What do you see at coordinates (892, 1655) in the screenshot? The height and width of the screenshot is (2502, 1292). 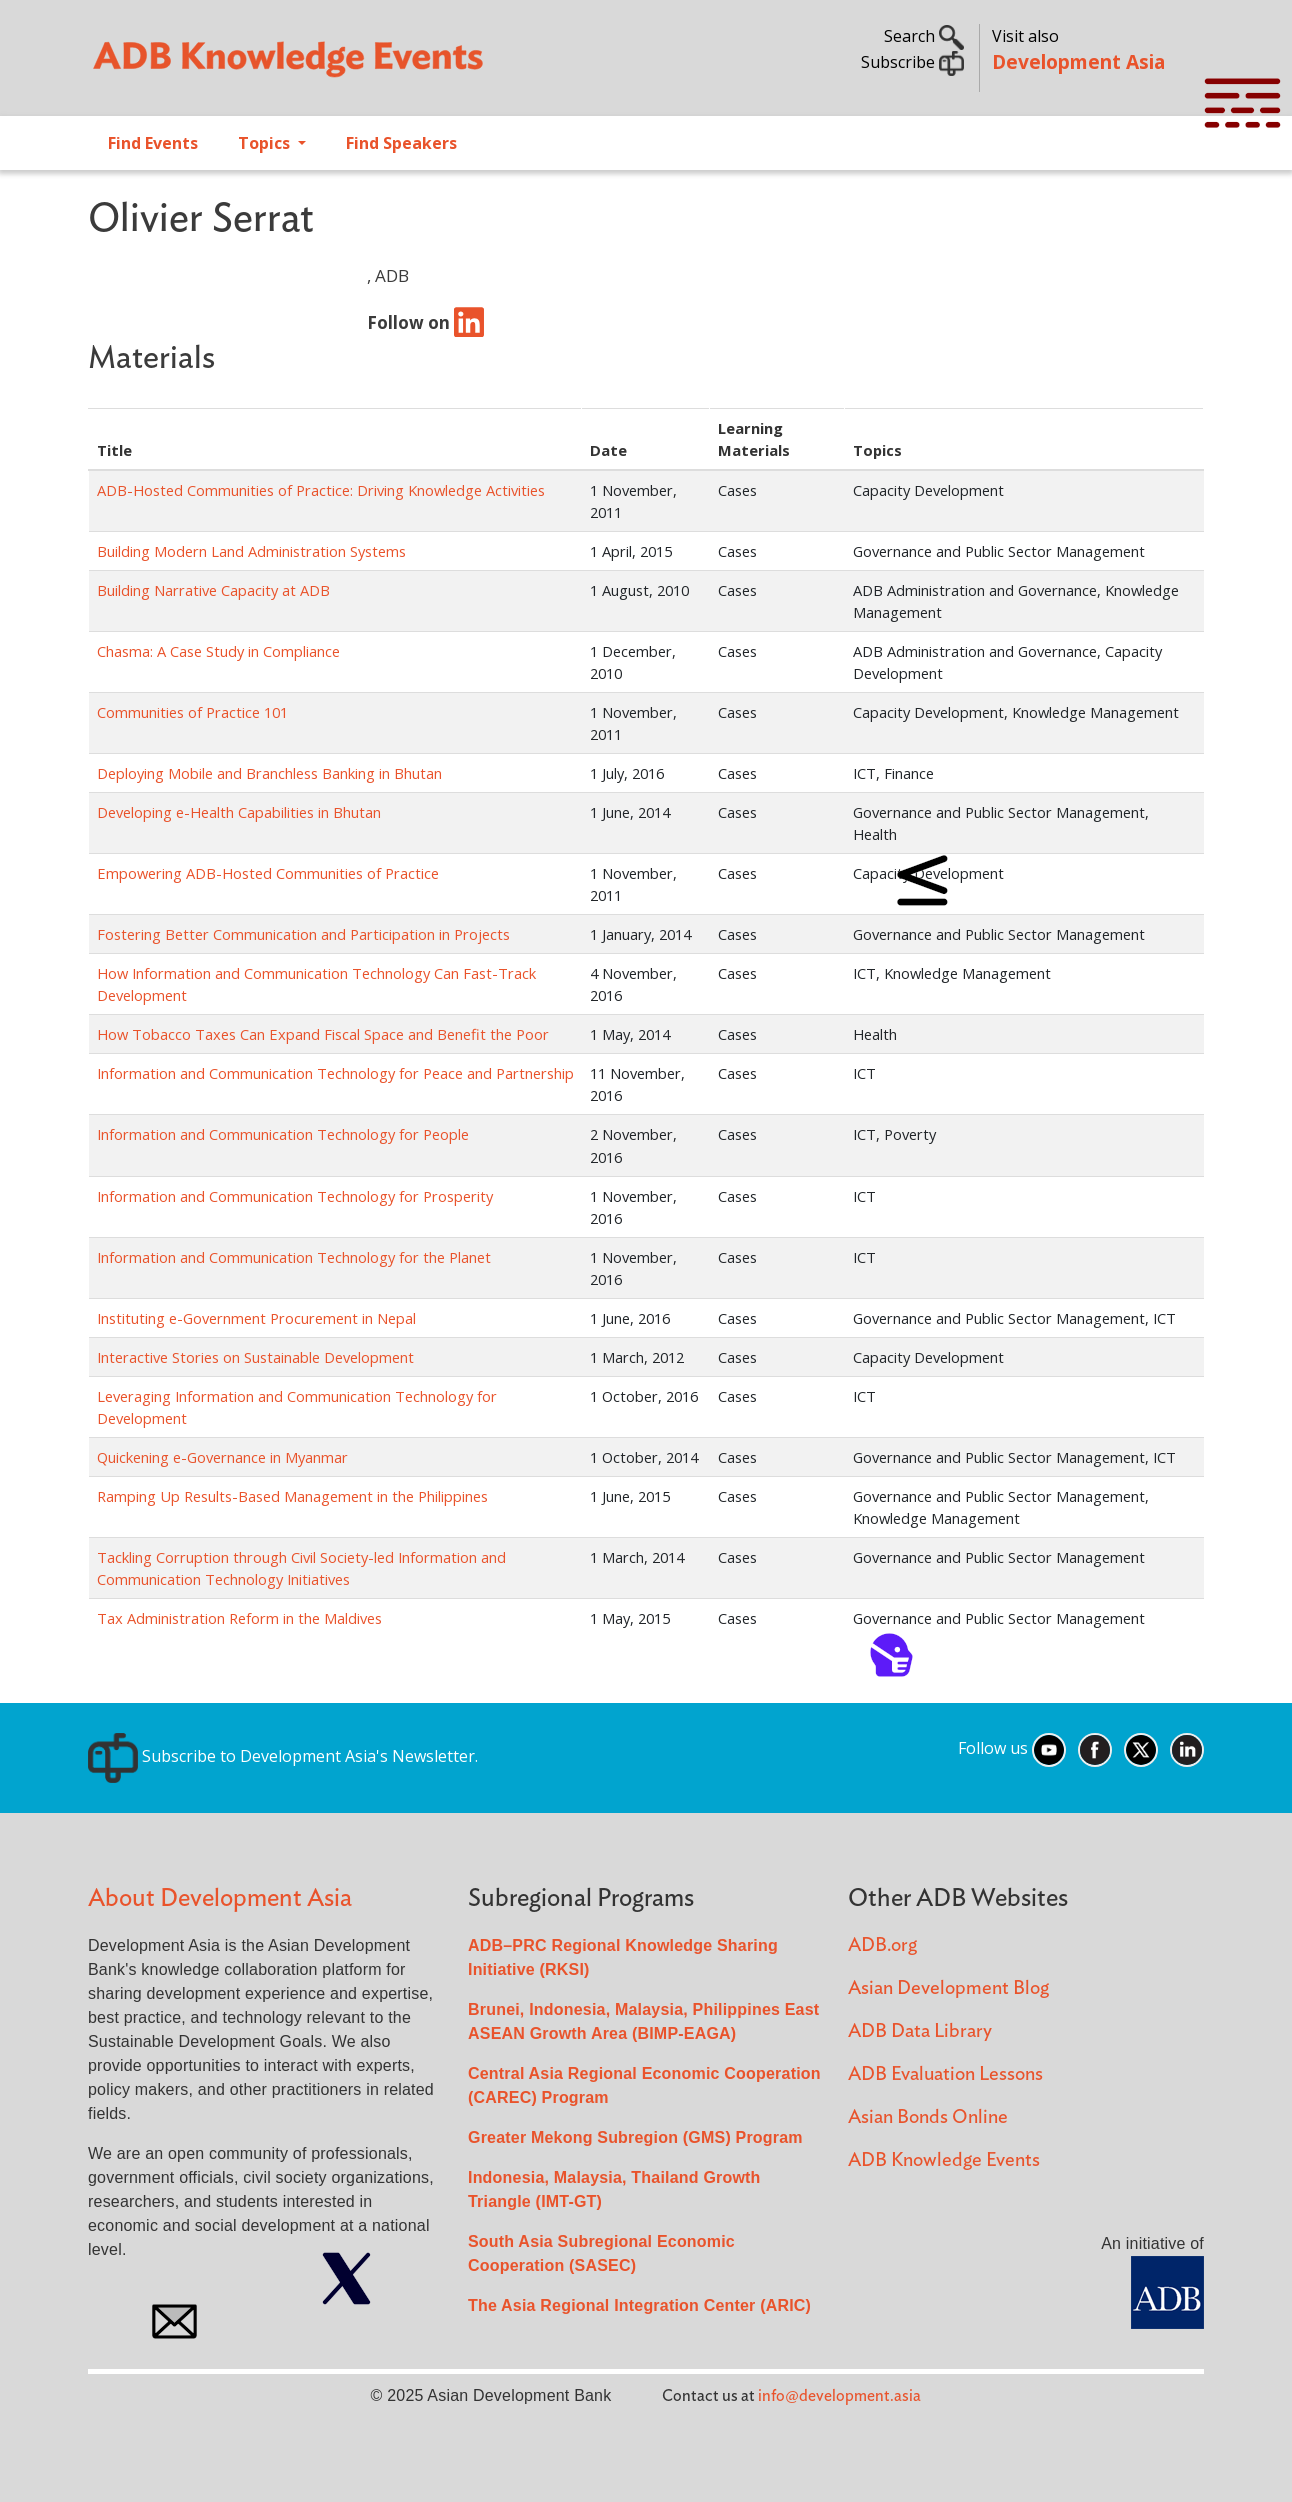 I see `indicates face mask required` at bounding box center [892, 1655].